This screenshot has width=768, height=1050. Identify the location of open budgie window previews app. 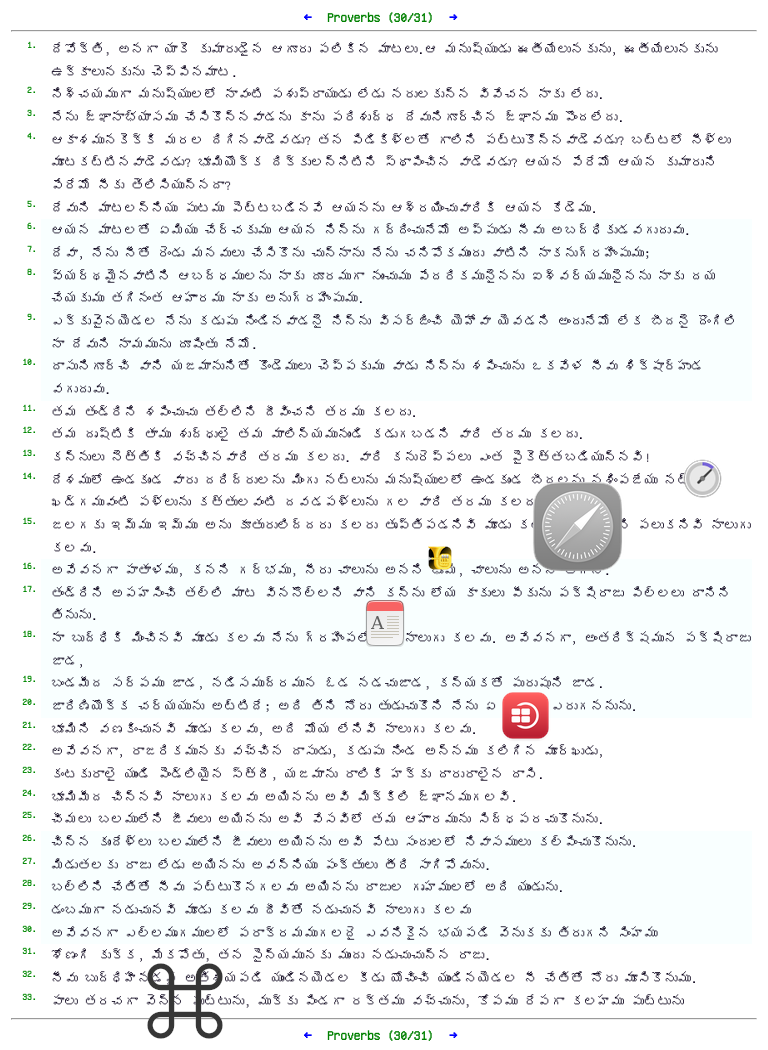
(525, 715).